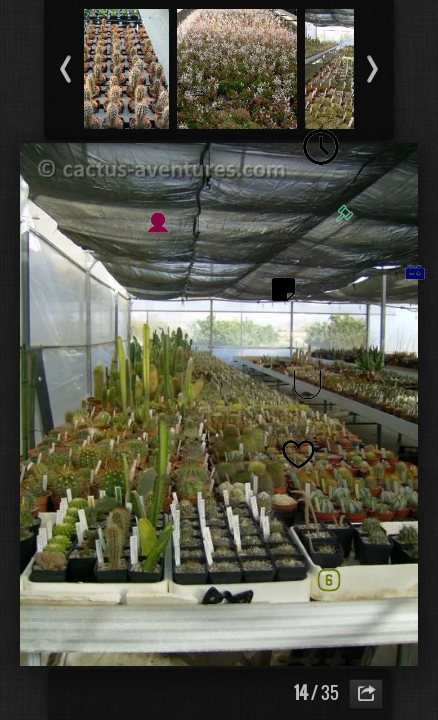 The image size is (438, 720). I want to click on select western or country theme, so click(199, 91).